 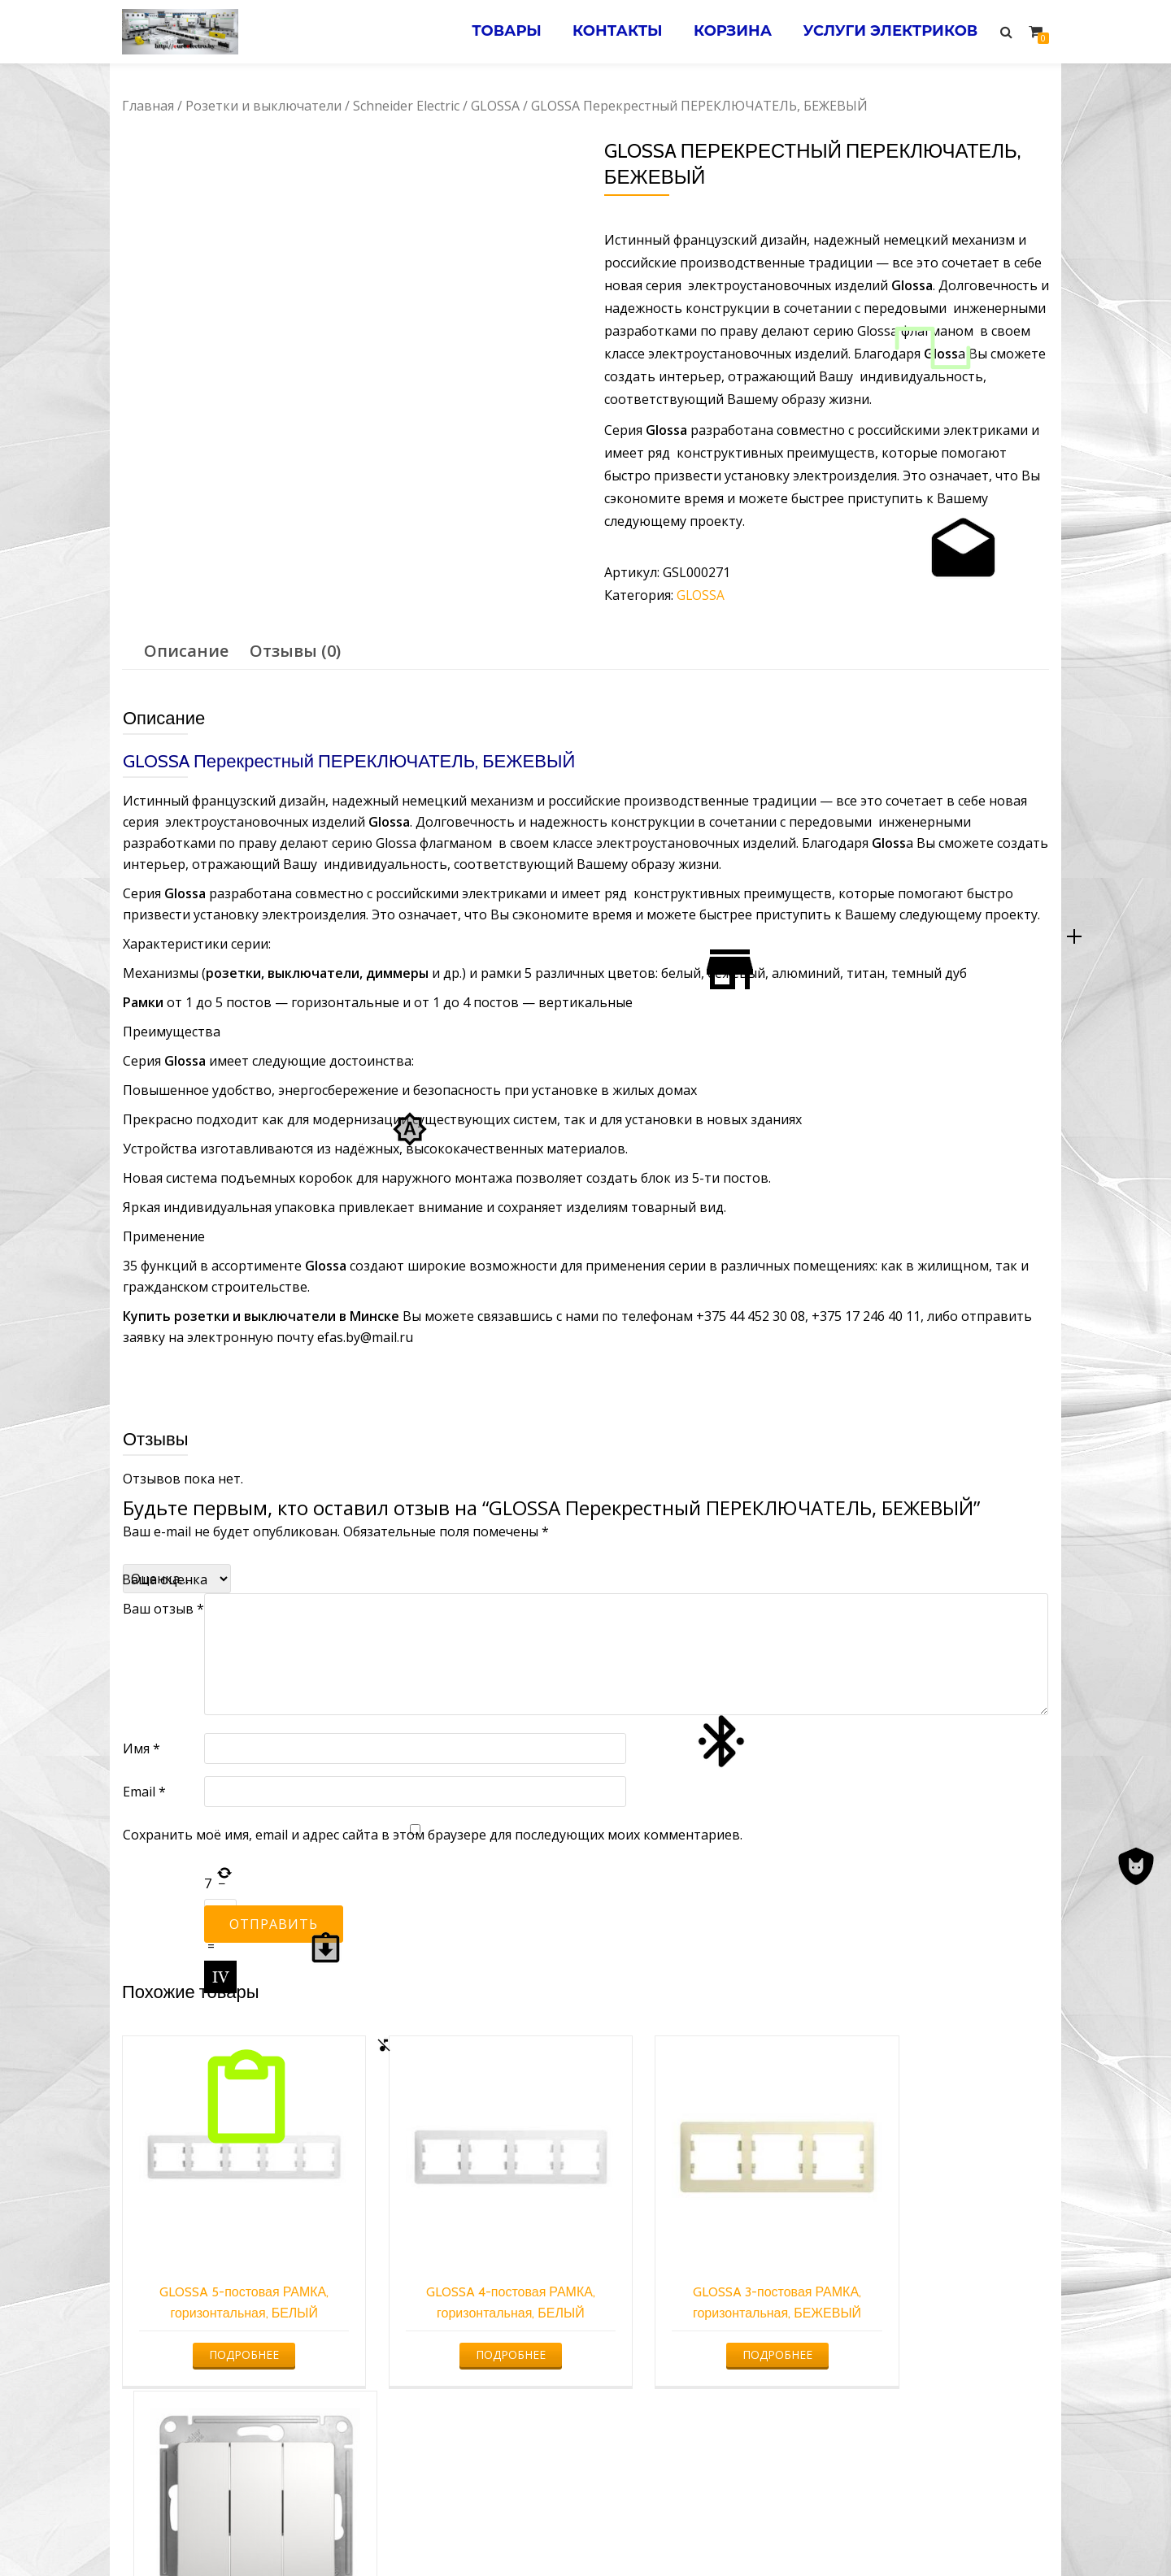 I want to click on toggle square wave audio signal, so click(x=933, y=348).